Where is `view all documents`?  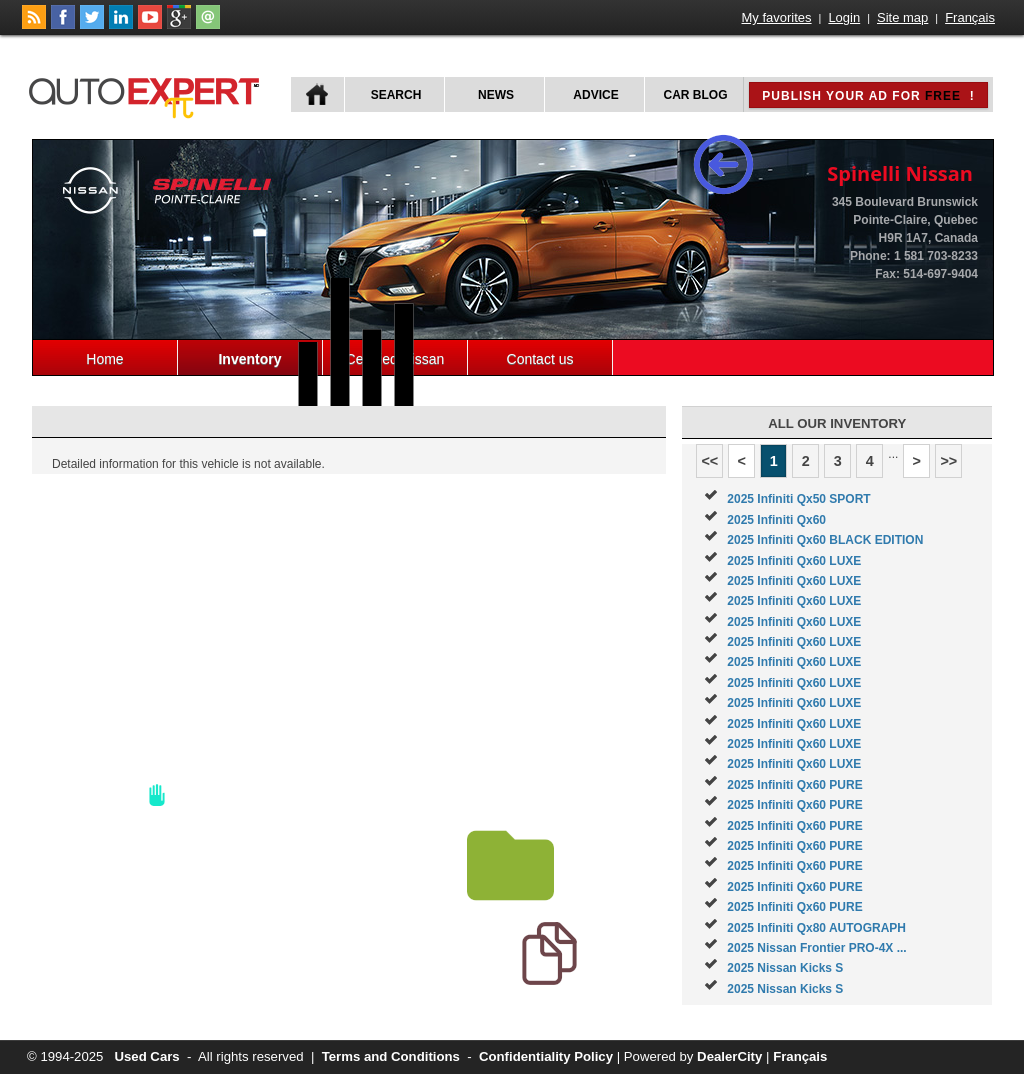
view all documents is located at coordinates (549, 953).